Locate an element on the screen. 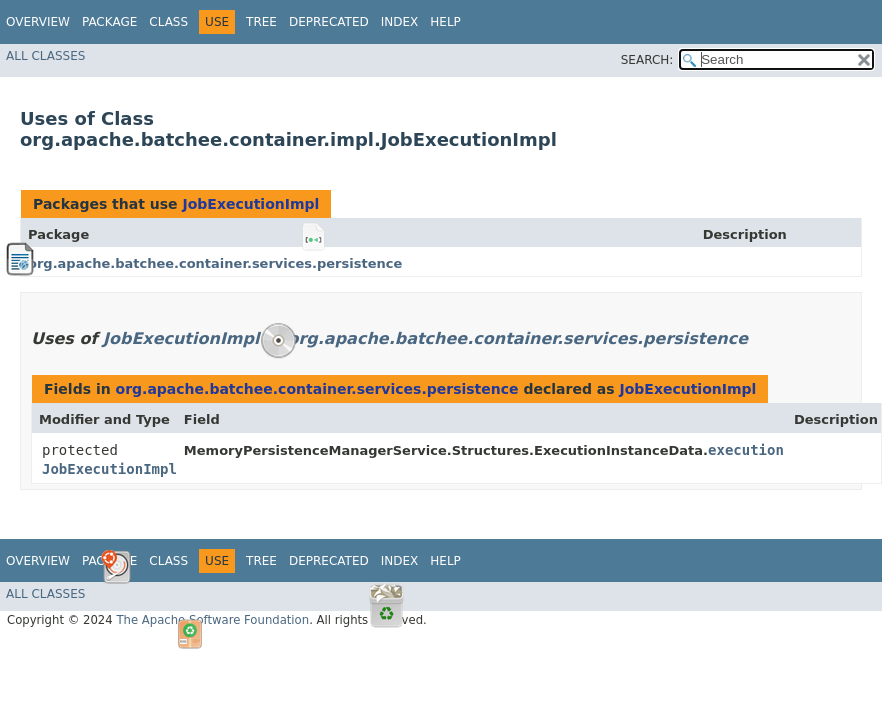  a libreoffice web document file type is located at coordinates (20, 259).